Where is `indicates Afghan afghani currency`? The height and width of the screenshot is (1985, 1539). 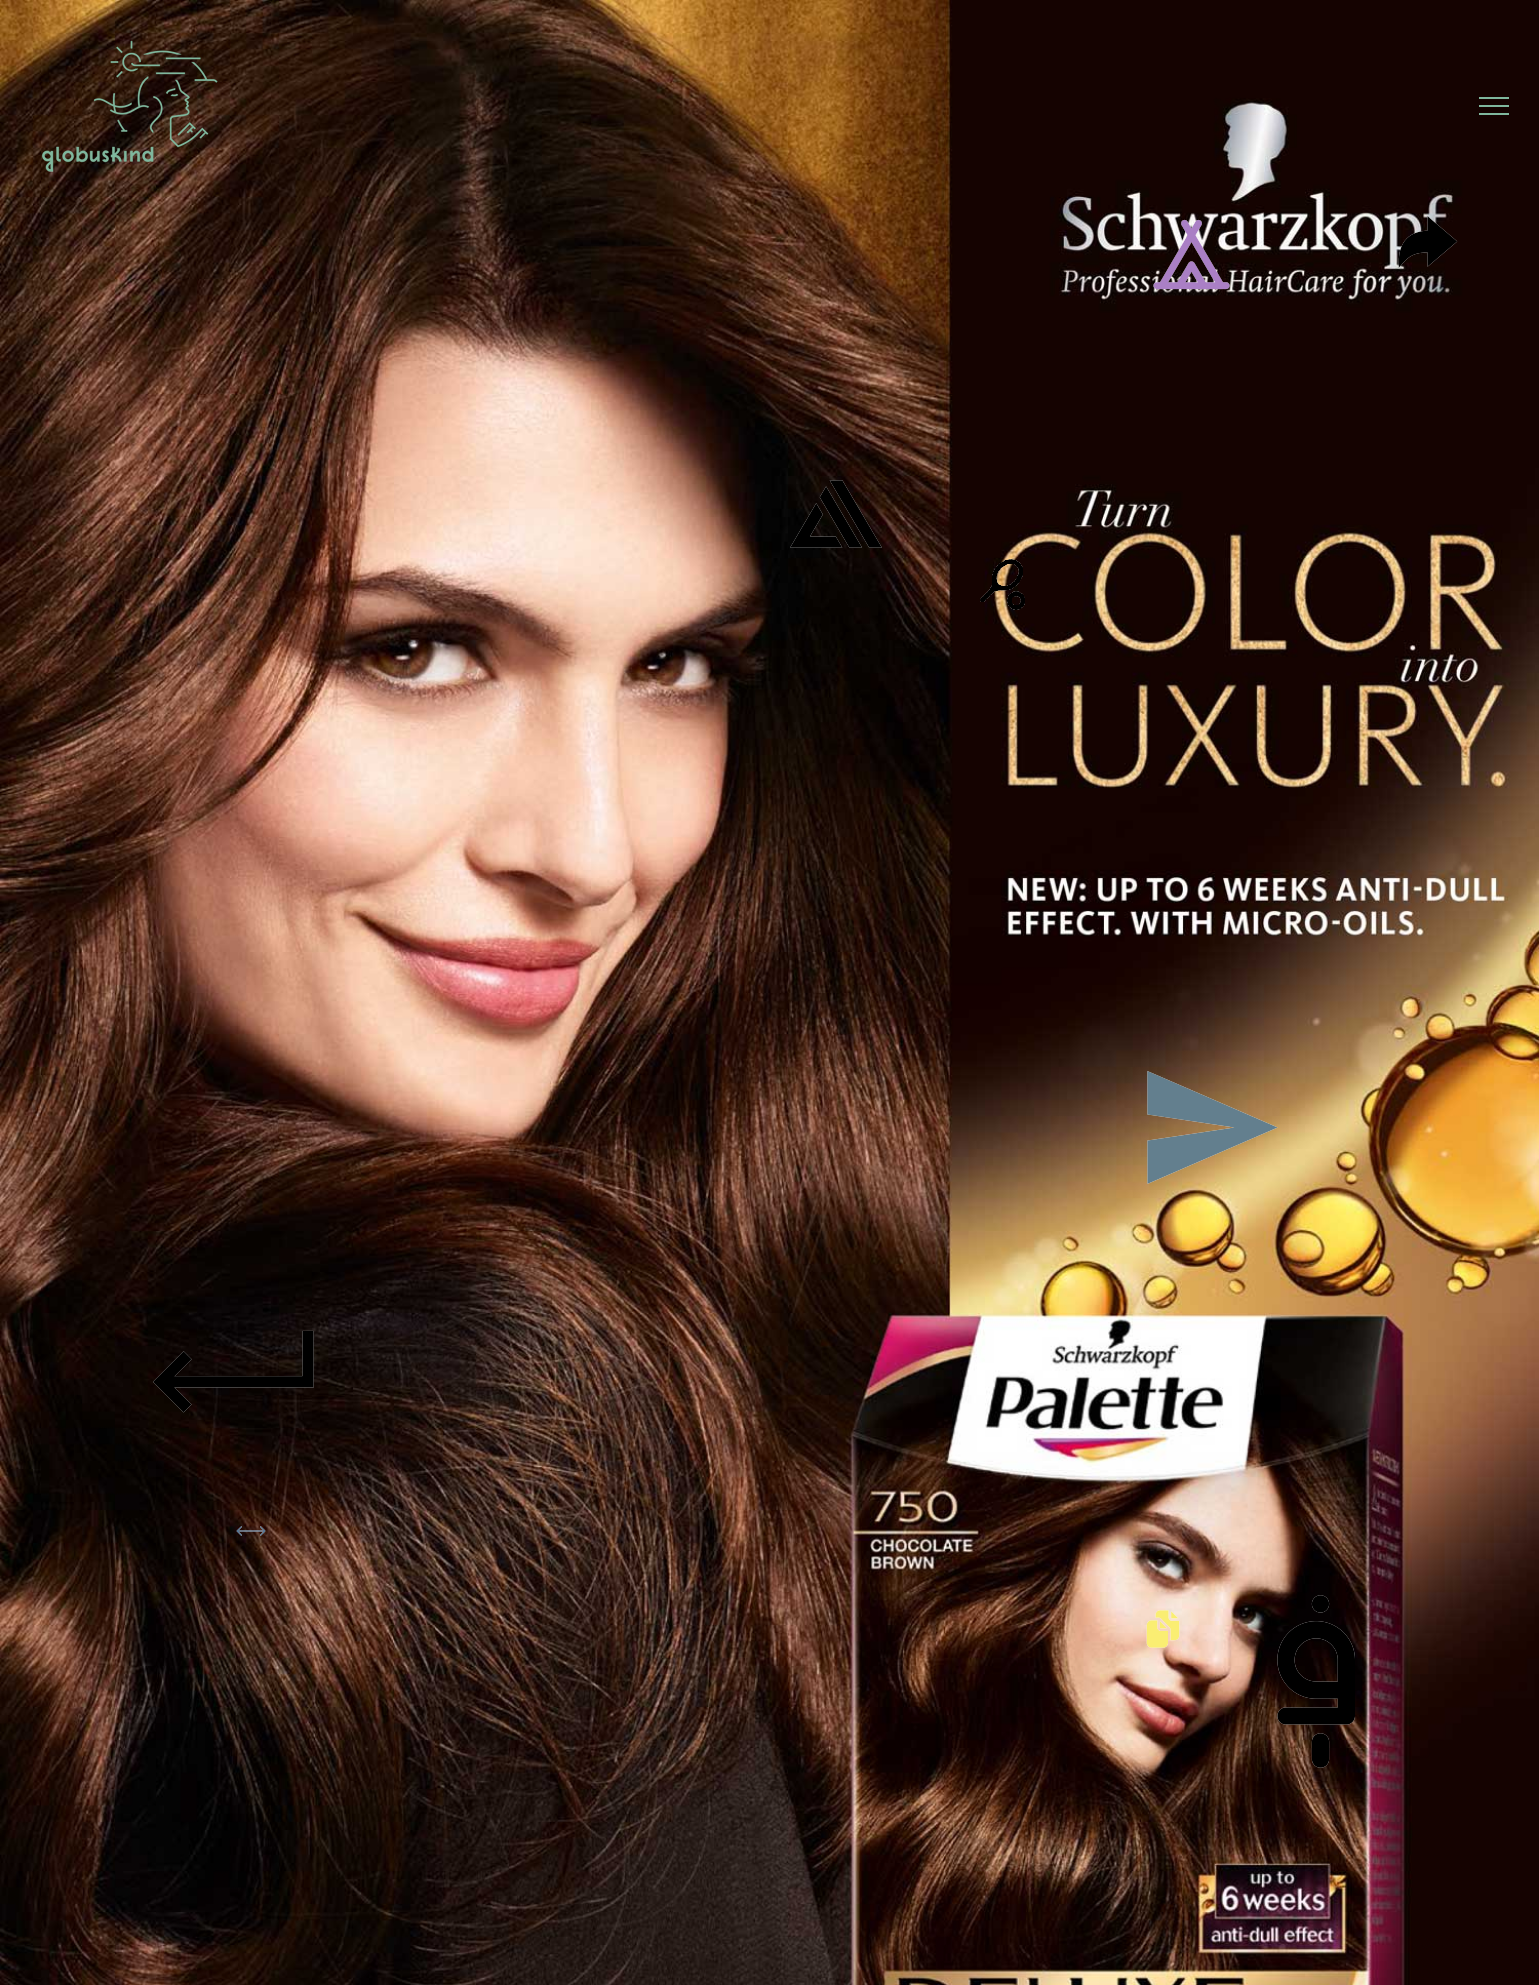
indicates Afghan afghani currency is located at coordinates (1320, 1681).